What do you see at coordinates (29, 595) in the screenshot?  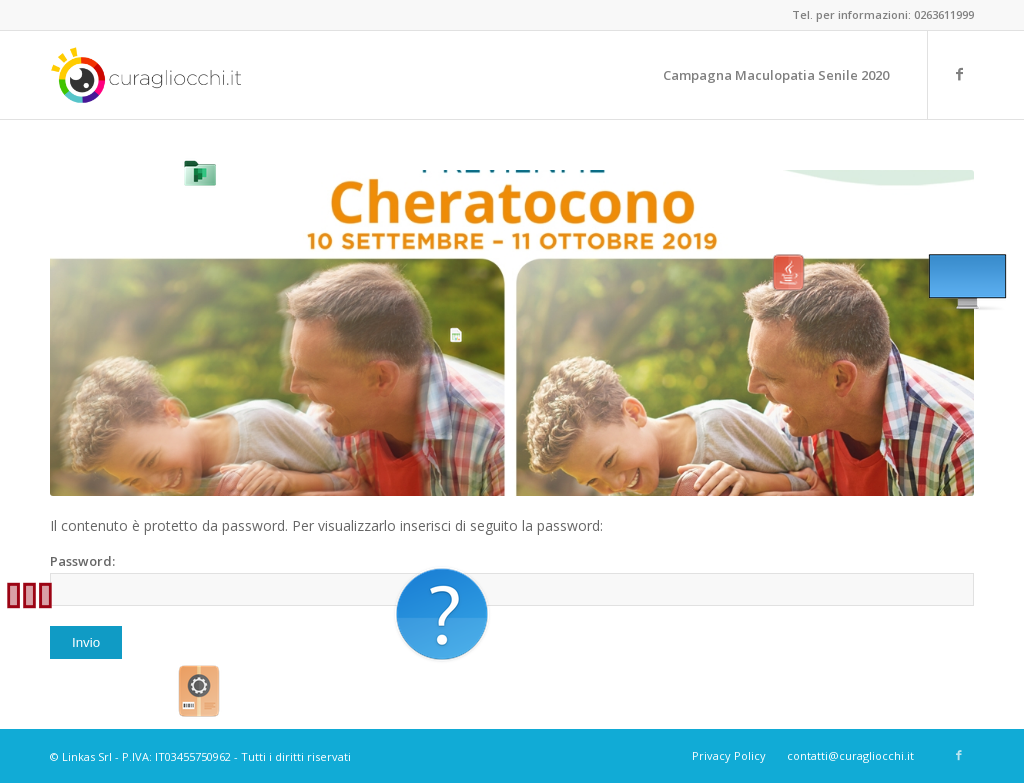 I see `switch between open workspaces or desktops` at bounding box center [29, 595].